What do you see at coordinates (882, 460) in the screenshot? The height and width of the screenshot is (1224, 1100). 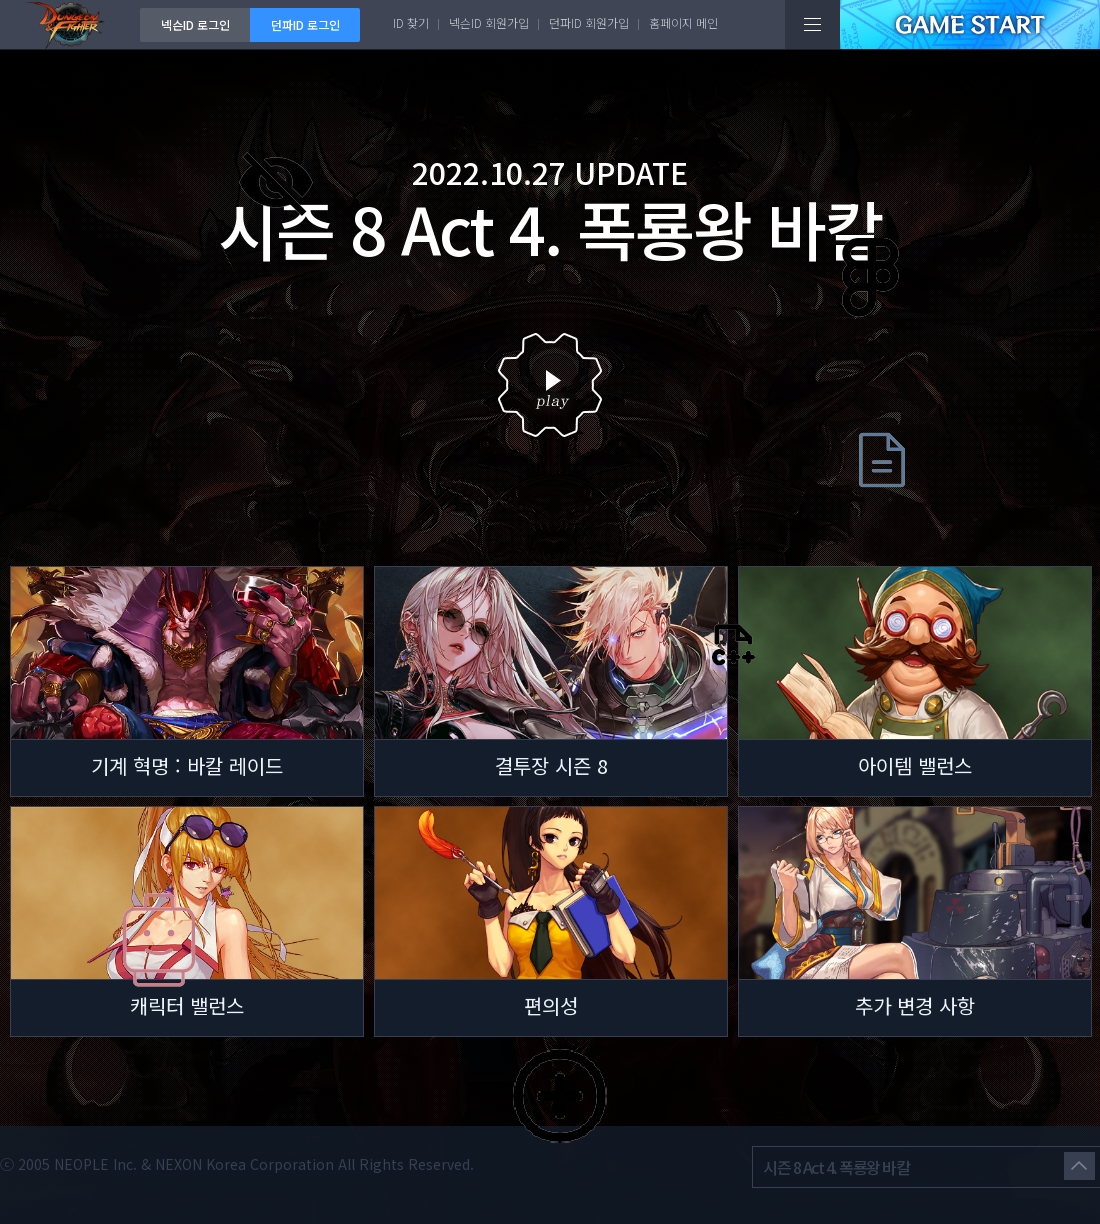 I see `view document or text file` at bounding box center [882, 460].